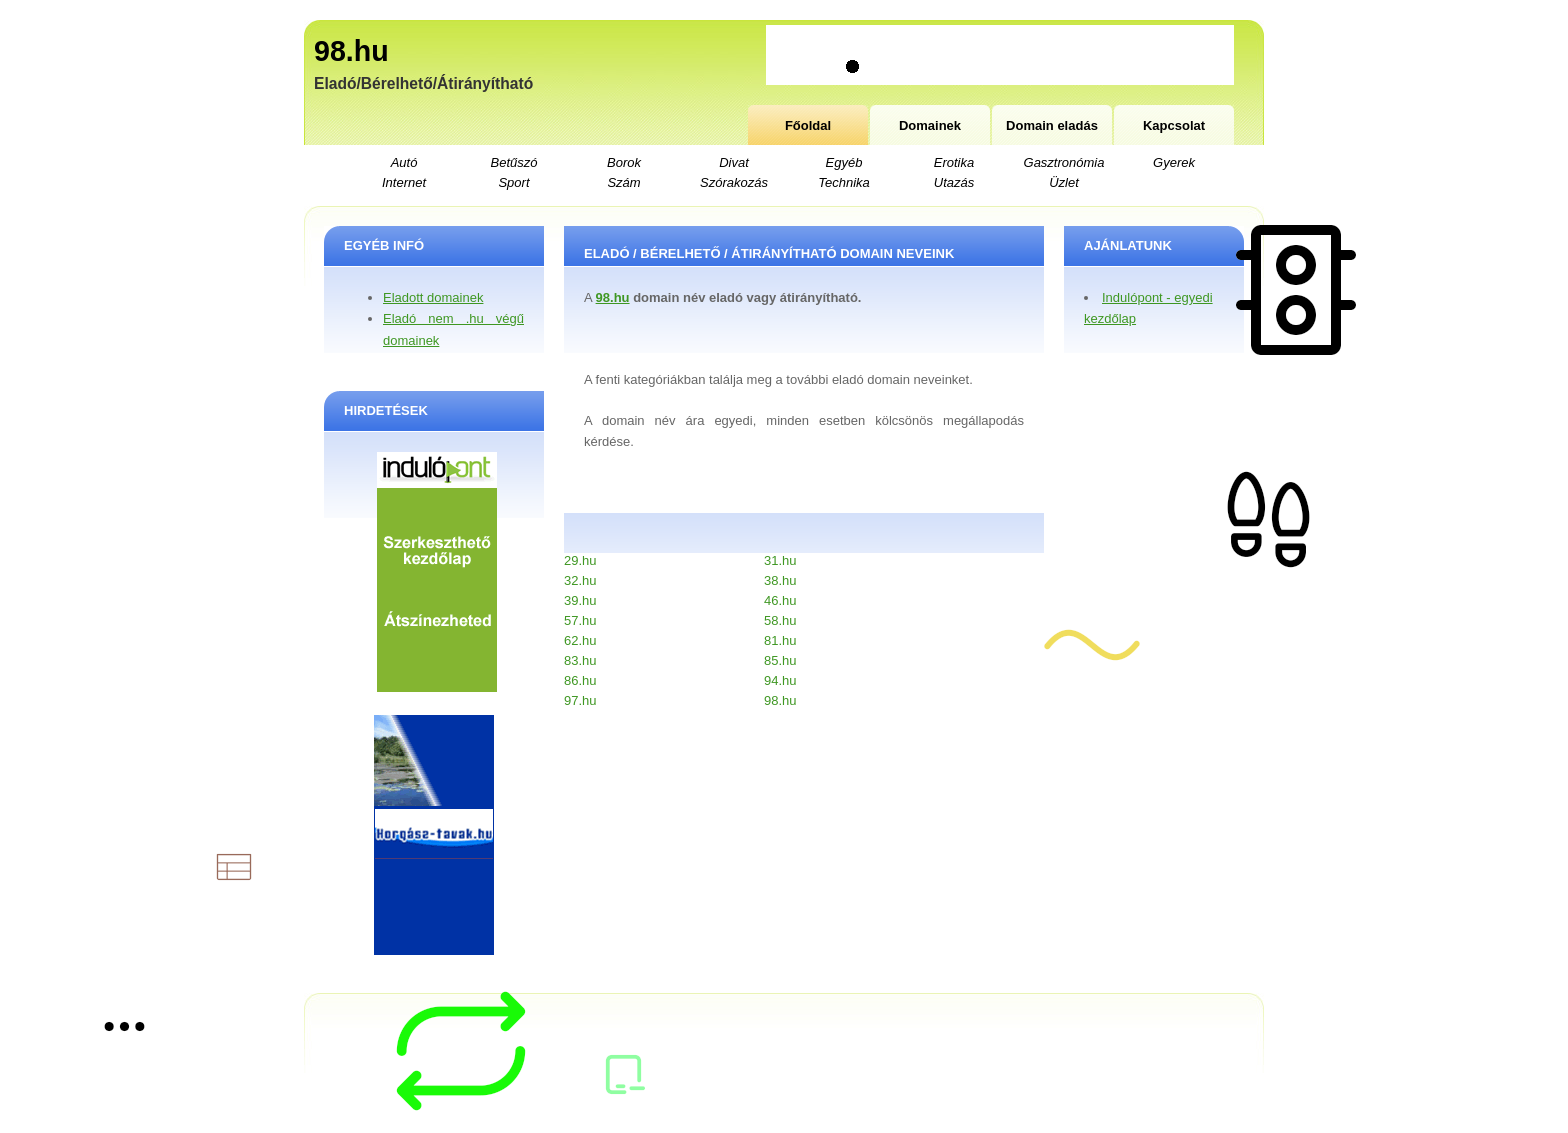 The height and width of the screenshot is (1133, 1568). Describe the element at coordinates (1092, 645) in the screenshot. I see `indicates an approximate or estimated value` at that location.